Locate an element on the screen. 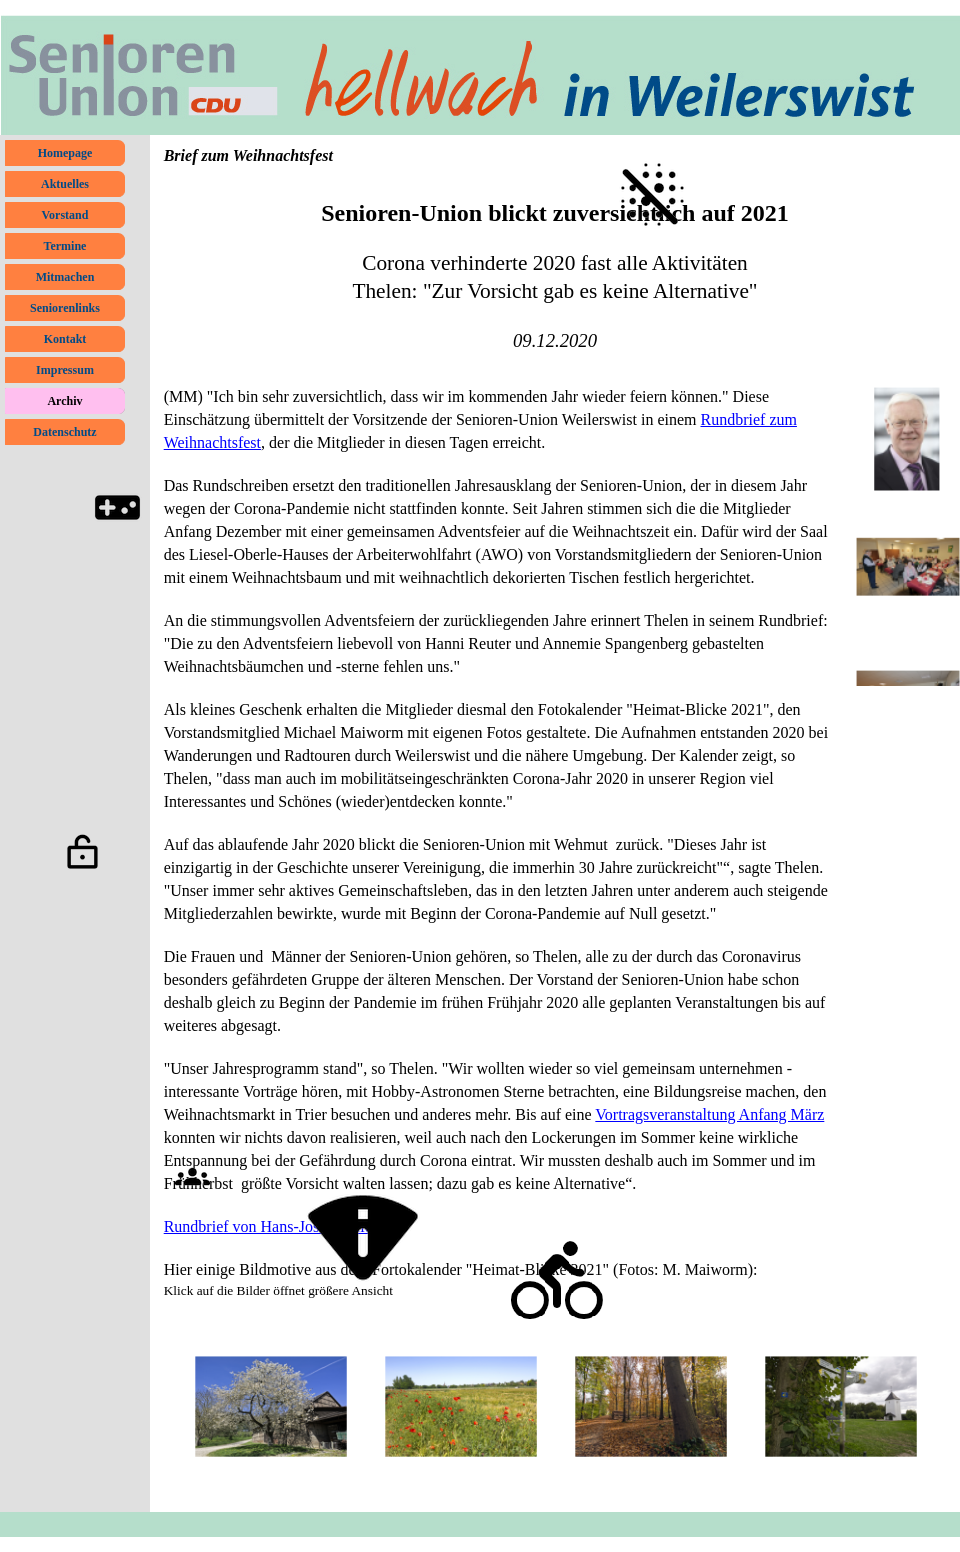  get cycling directions is located at coordinates (557, 1281).